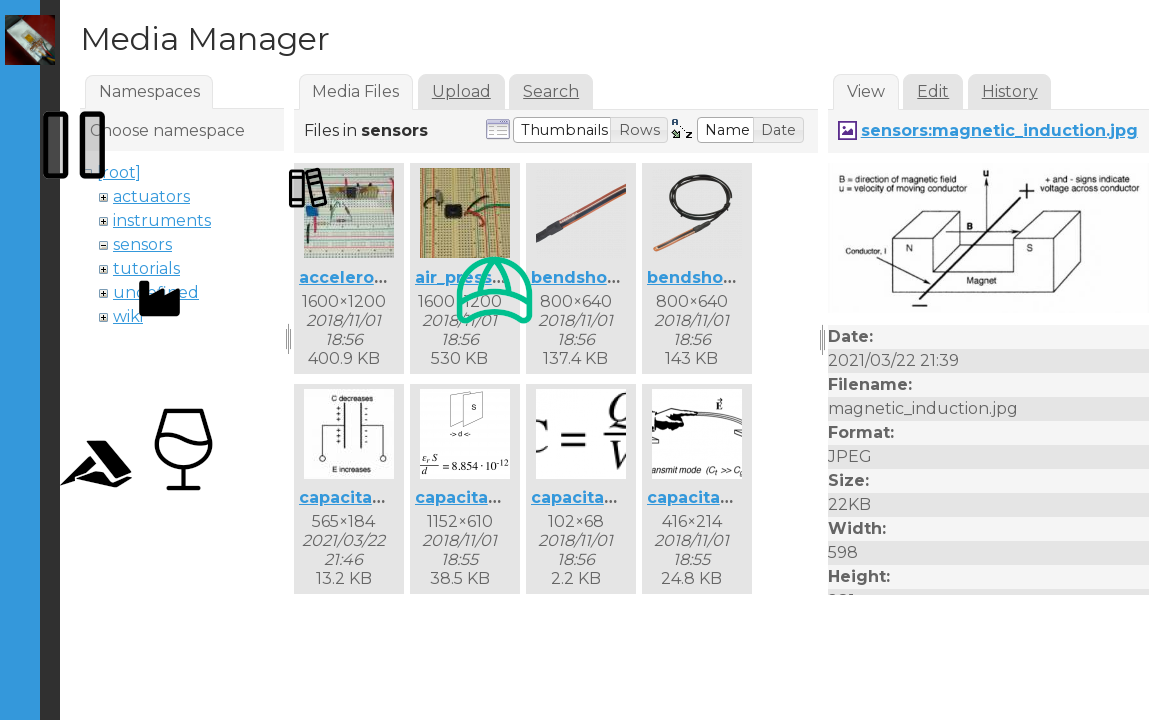 The width and height of the screenshot is (1169, 720). Describe the element at coordinates (306, 188) in the screenshot. I see `access your library or book collection` at that location.